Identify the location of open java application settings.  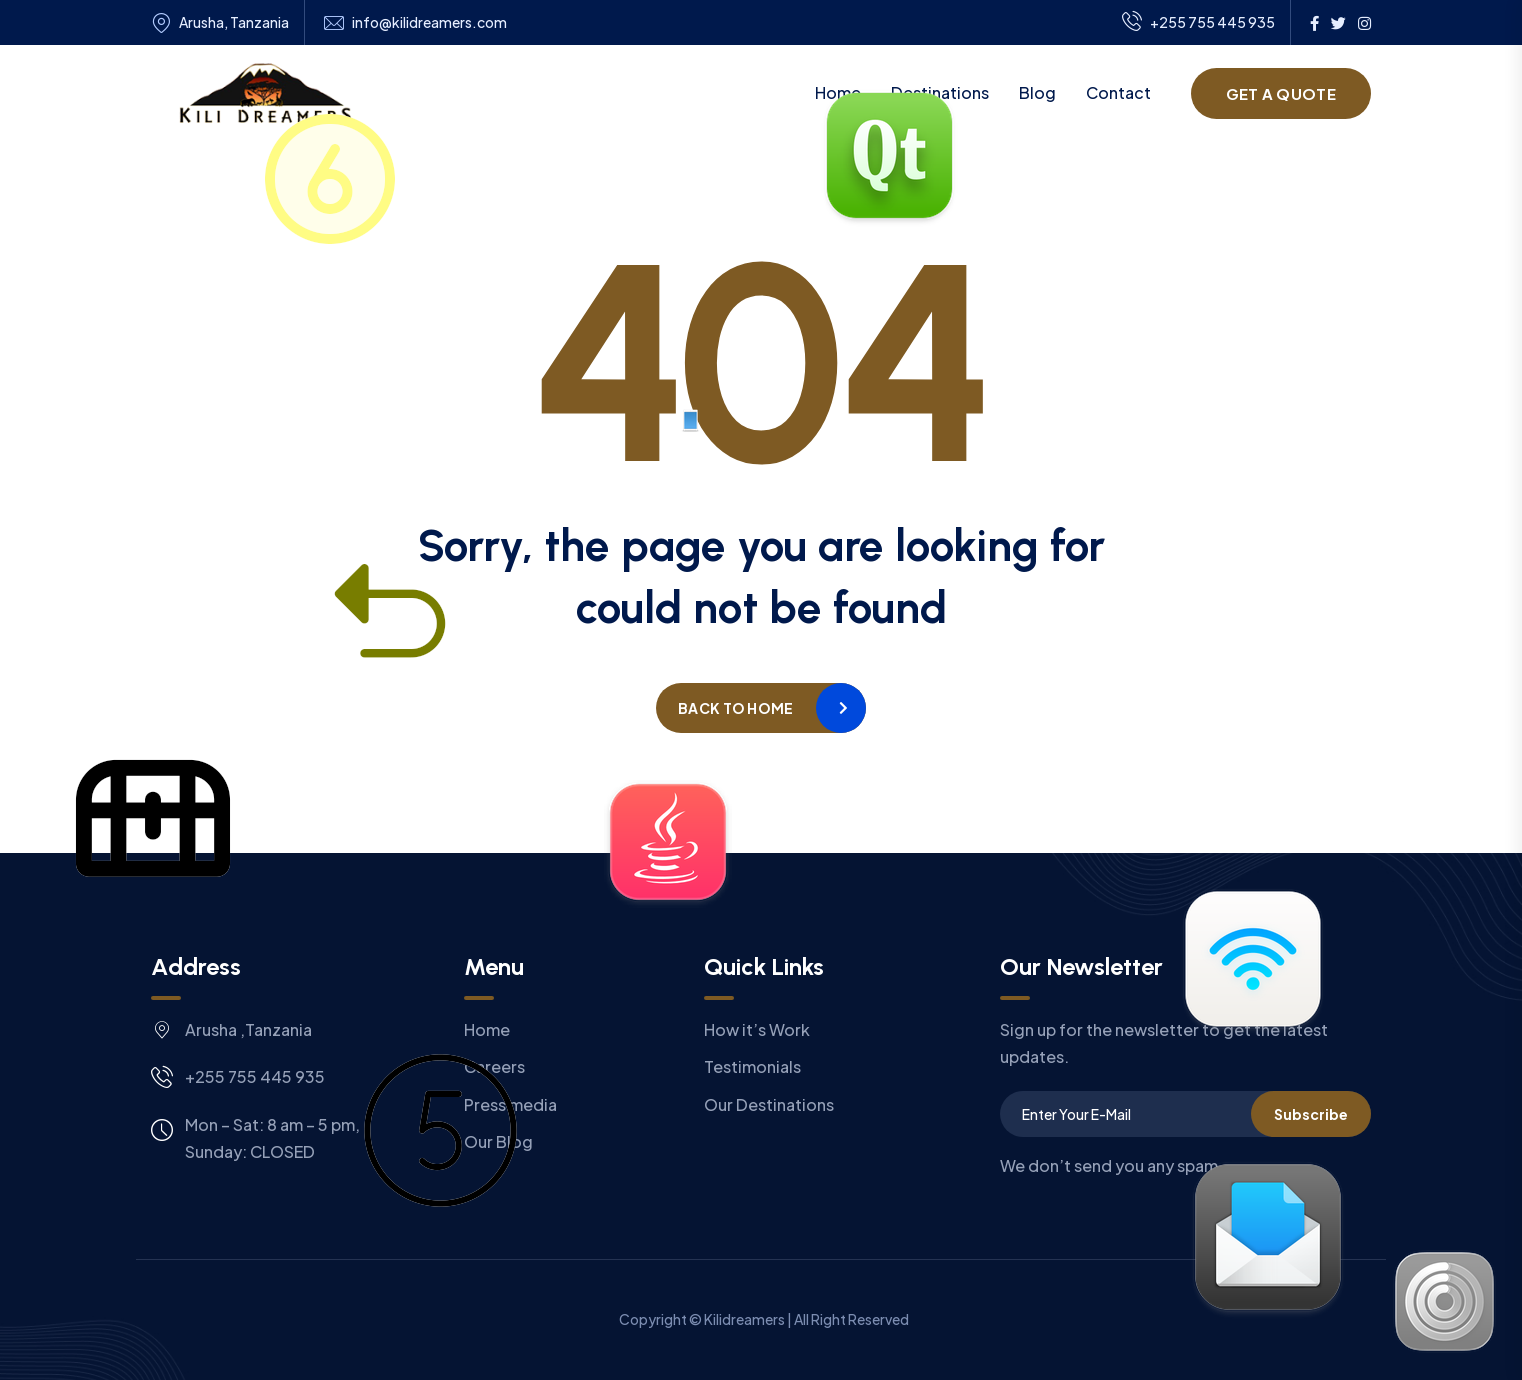
(668, 844).